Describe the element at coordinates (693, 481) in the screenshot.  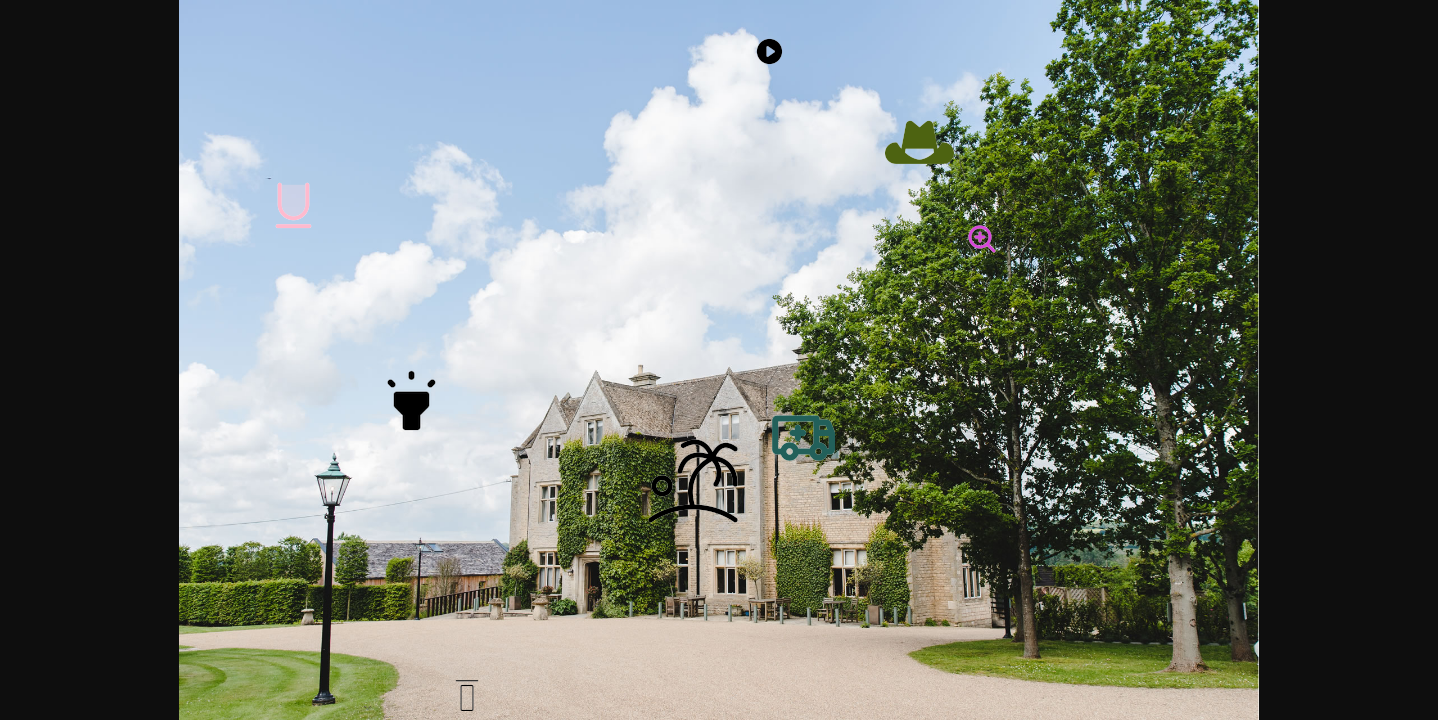
I see `indicates vacation or travel mode` at that location.